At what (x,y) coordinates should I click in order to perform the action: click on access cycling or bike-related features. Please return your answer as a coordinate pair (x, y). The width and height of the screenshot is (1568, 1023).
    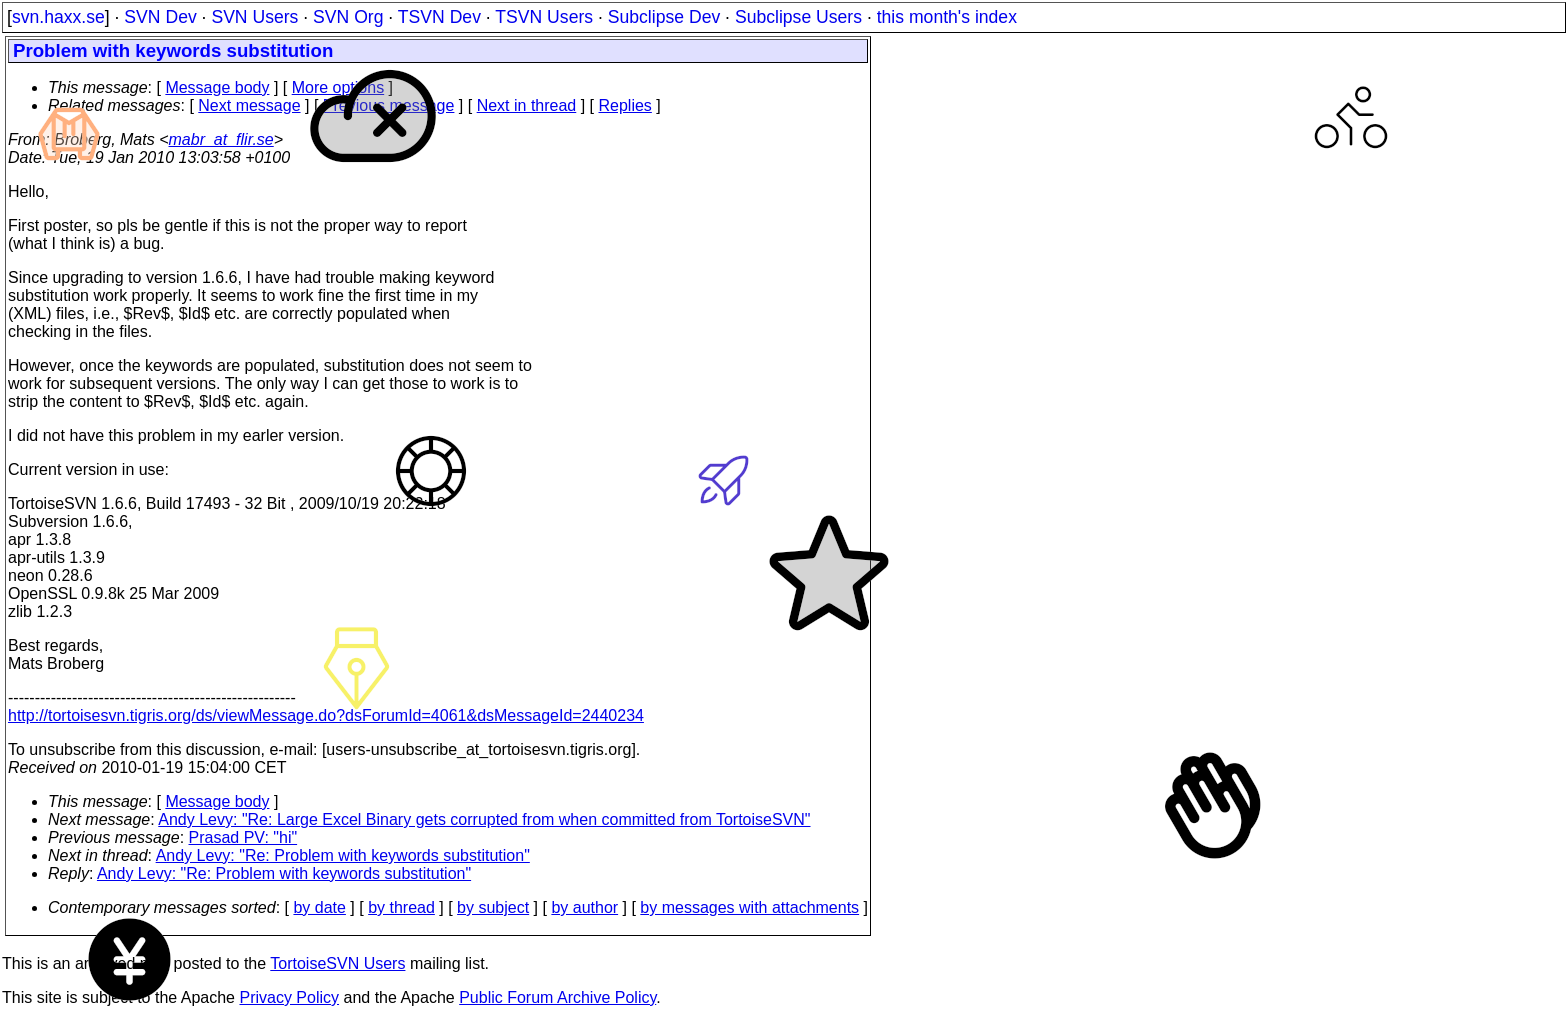
    Looking at the image, I should click on (1351, 120).